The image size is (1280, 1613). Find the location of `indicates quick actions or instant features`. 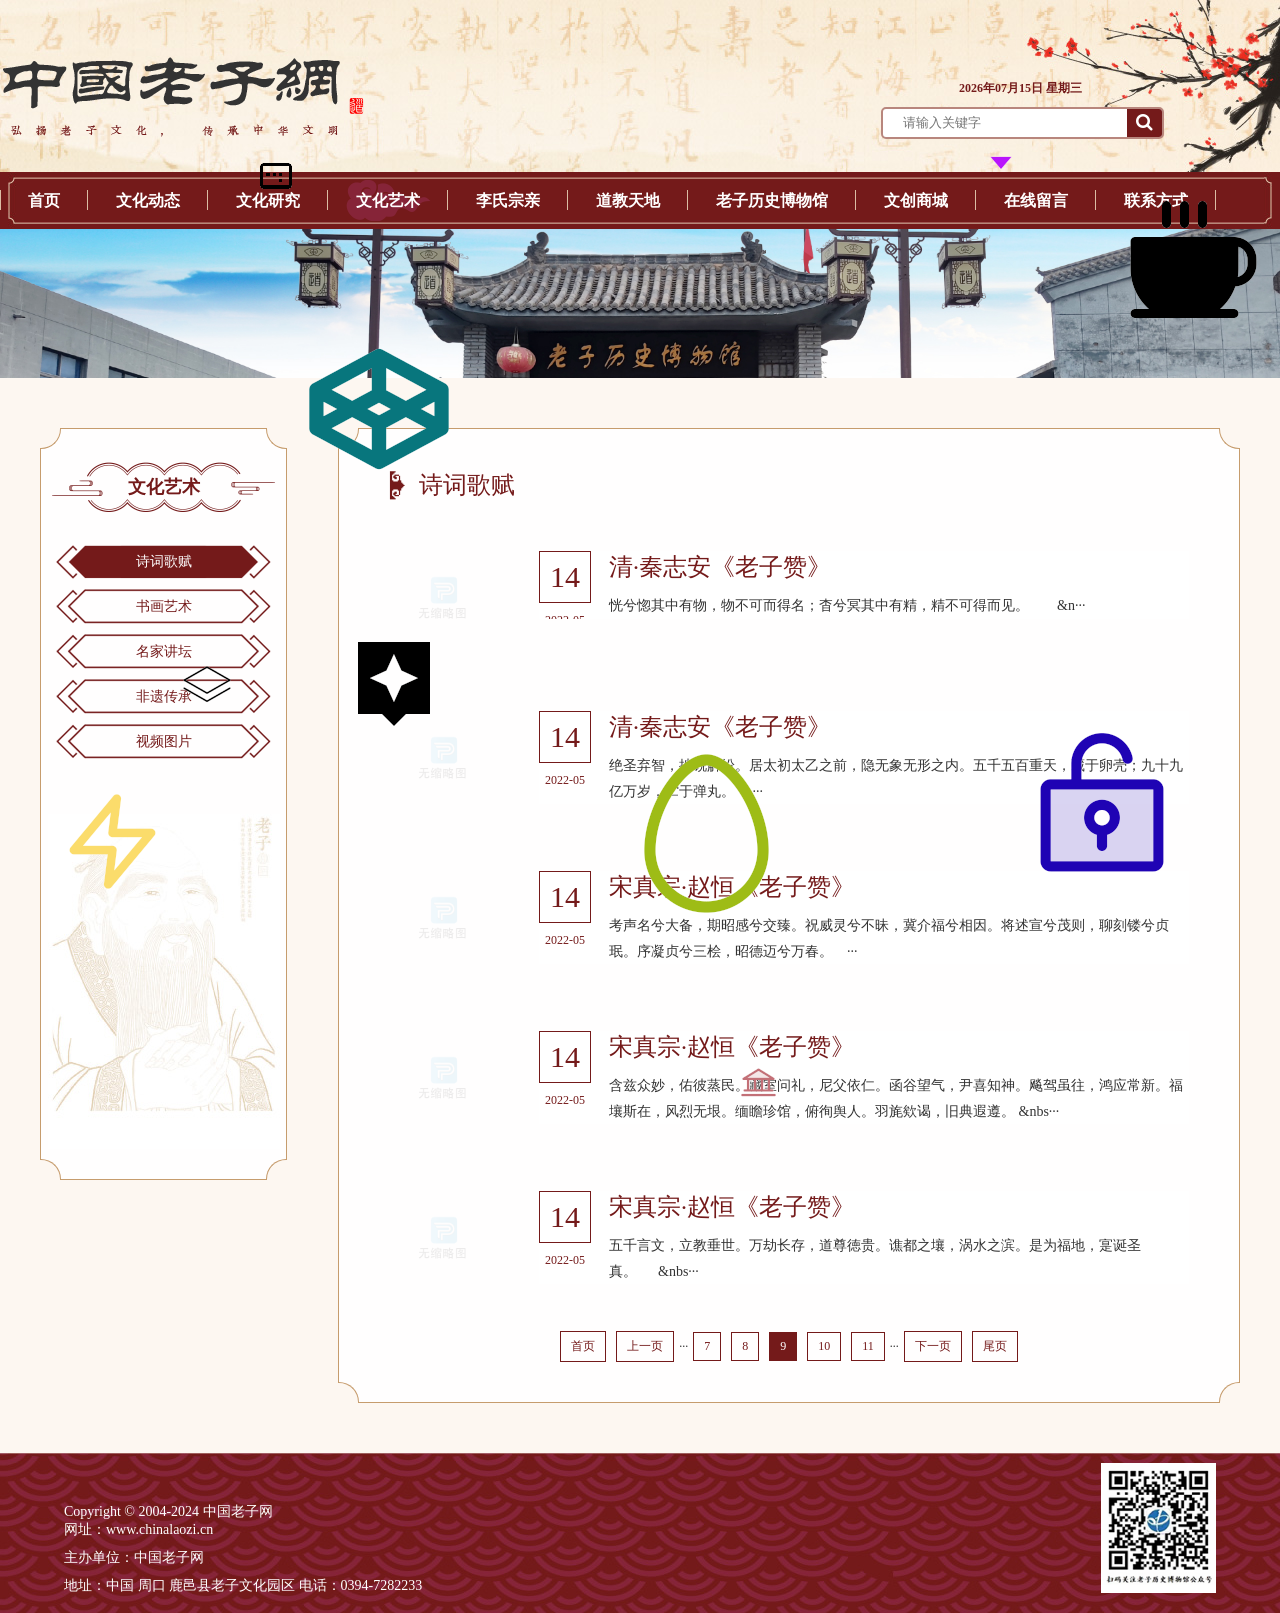

indicates quick actions or instant features is located at coordinates (112, 841).